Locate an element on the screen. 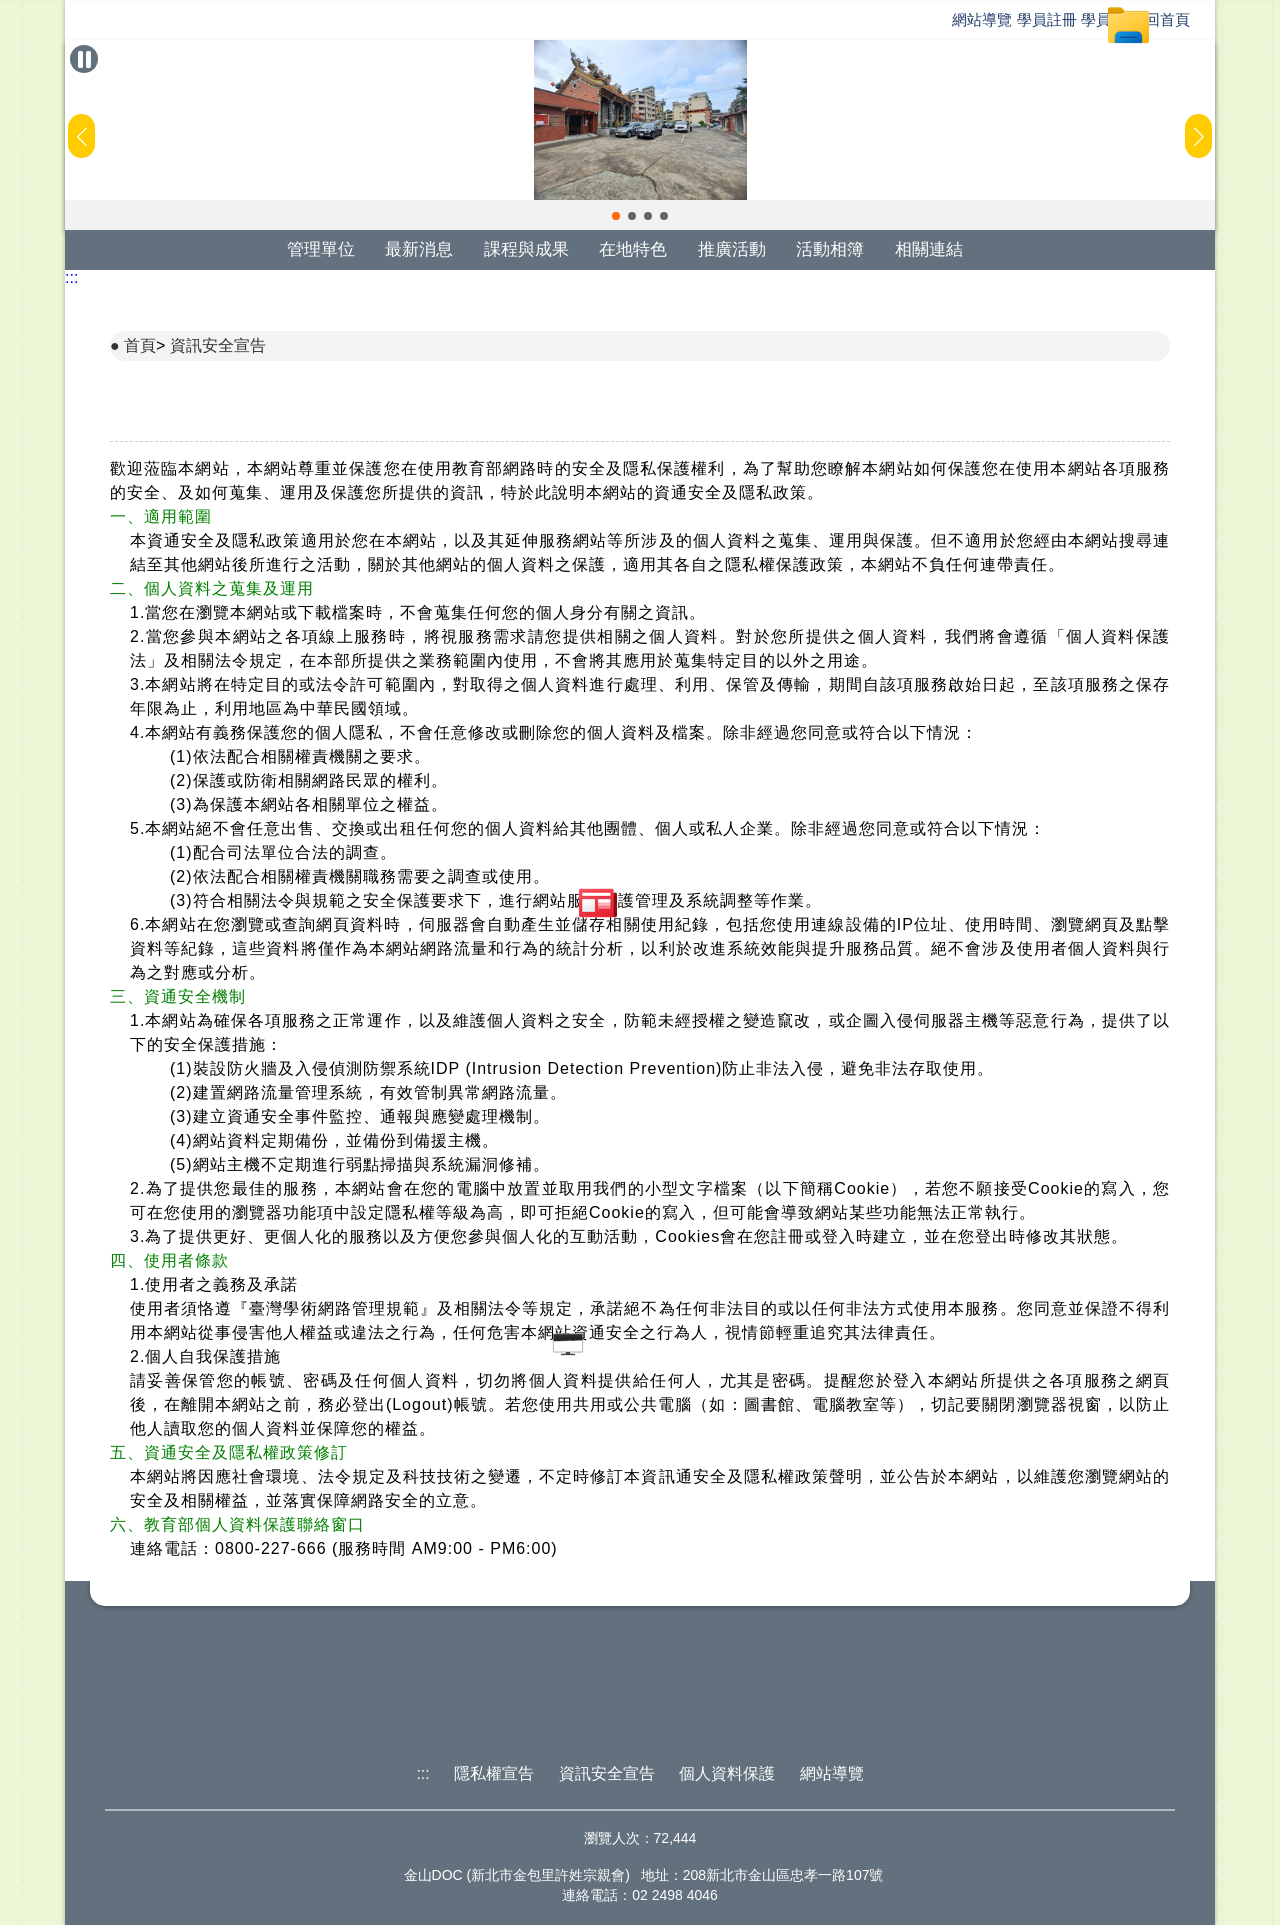 This screenshot has width=1280, height=1925. access TV or display settings is located at coordinates (568, 1343).